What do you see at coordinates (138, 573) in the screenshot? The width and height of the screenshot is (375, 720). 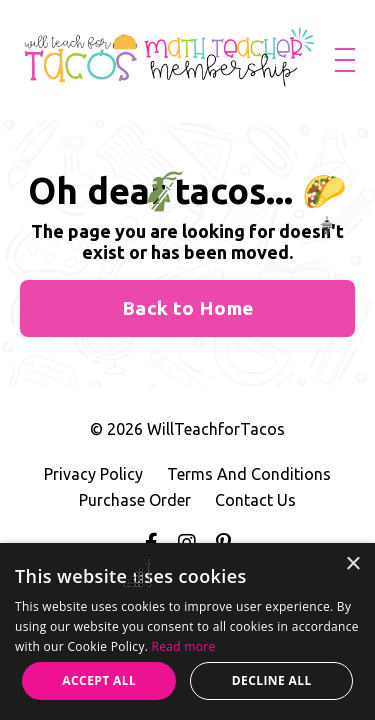 I see `reach the end of a level or stage` at bounding box center [138, 573].